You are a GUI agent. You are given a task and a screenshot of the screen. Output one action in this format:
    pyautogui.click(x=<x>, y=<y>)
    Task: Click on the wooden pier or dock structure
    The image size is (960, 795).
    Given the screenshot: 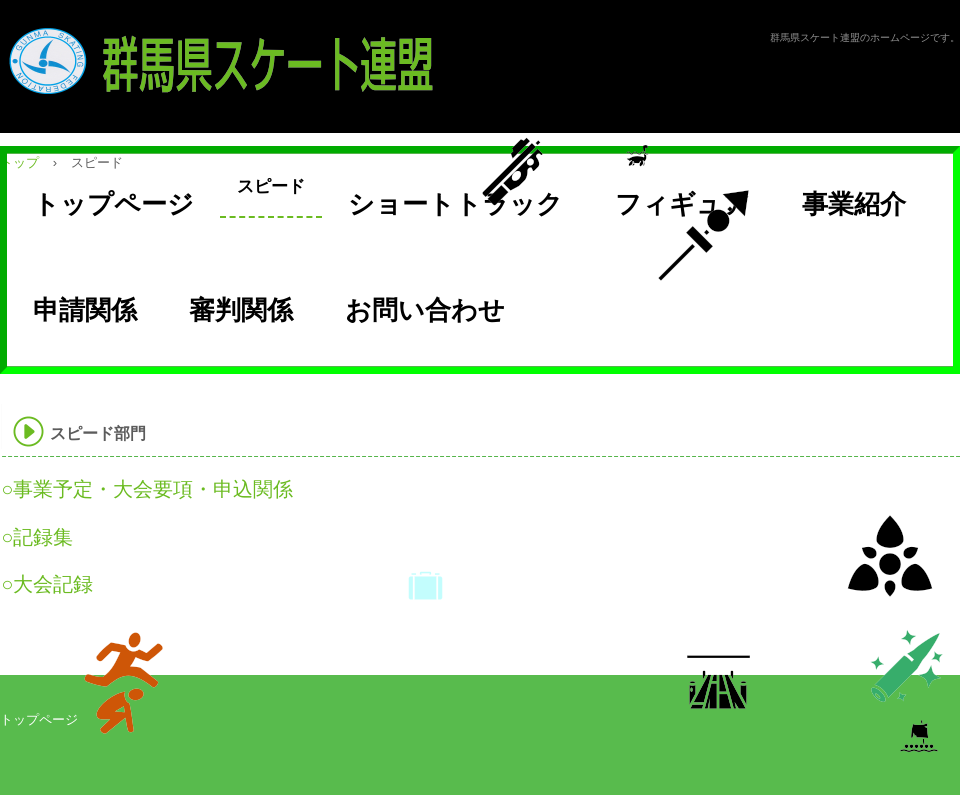 What is the action you would take?
    pyautogui.click(x=718, y=678)
    